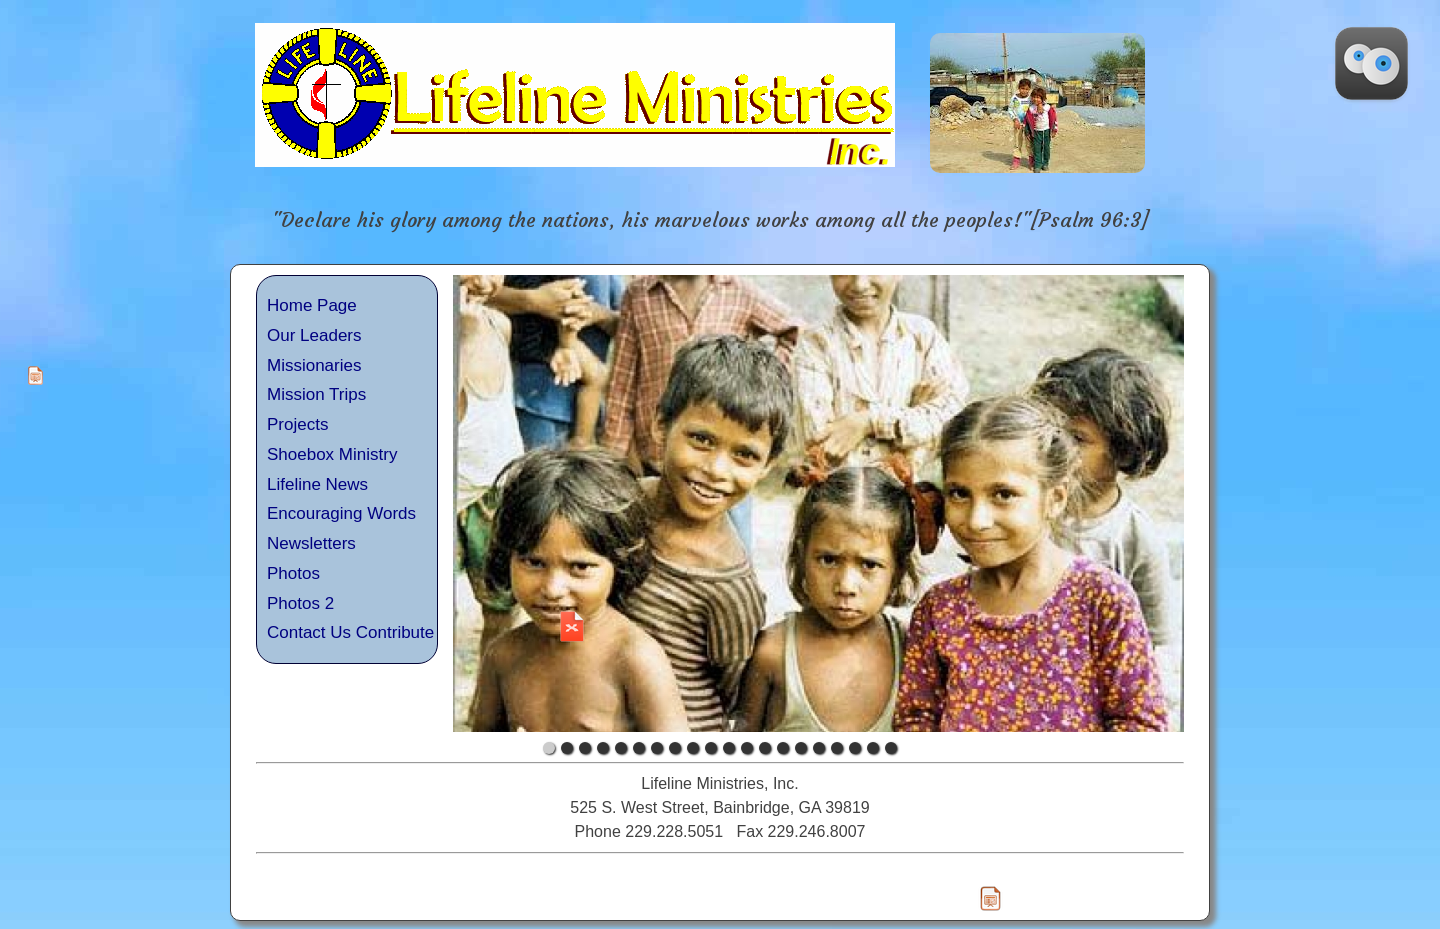 The height and width of the screenshot is (929, 1440). What do you see at coordinates (990, 898) in the screenshot?
I see `a libreoffice impress presentation file` at bounding box center [990, 898].